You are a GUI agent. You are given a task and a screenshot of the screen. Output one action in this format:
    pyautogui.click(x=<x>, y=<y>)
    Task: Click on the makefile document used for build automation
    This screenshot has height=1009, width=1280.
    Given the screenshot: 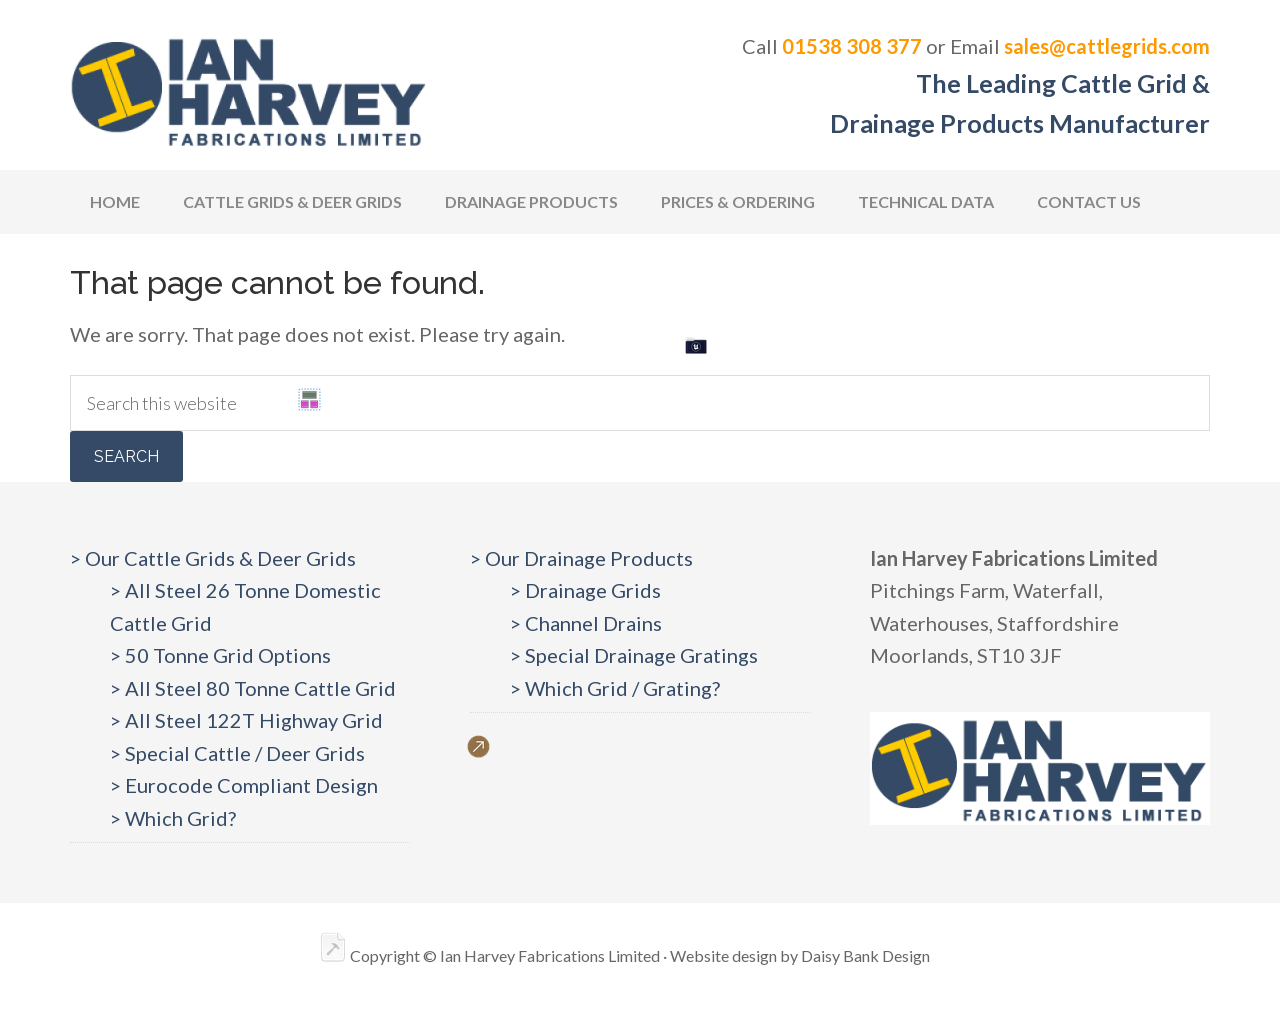 What is the action you would take?
    pyautogui.click(x=333, y=947)
    